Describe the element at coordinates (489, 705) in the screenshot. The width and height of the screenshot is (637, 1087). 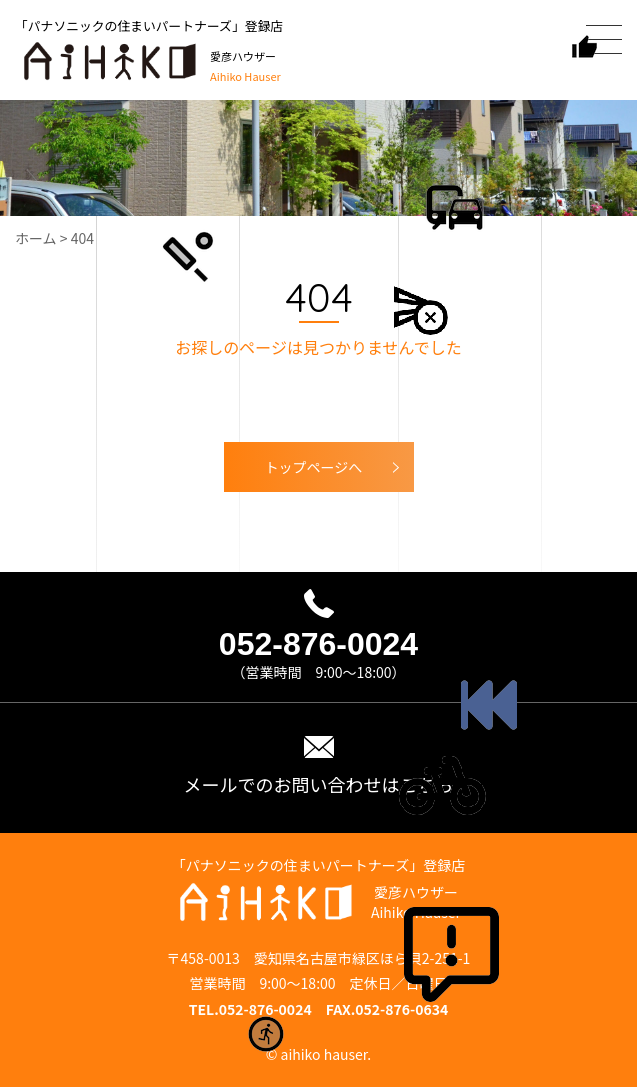
I see `skip to previous track` at that location.